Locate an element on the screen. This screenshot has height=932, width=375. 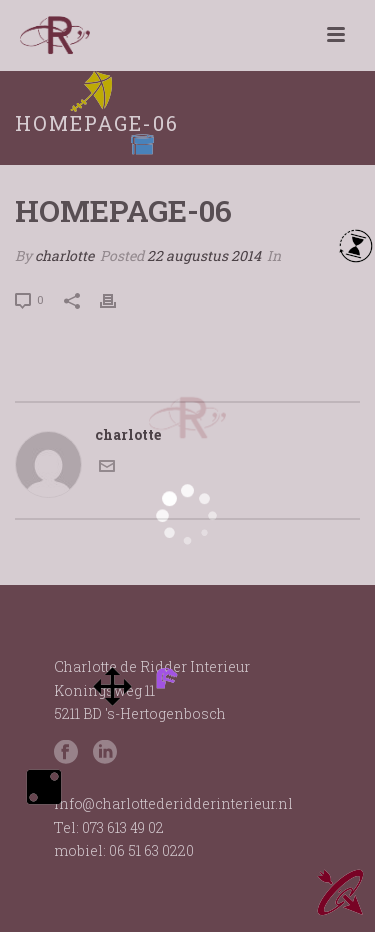
indicates time remaining or elapsed duration is located at coordinates (356, 246).